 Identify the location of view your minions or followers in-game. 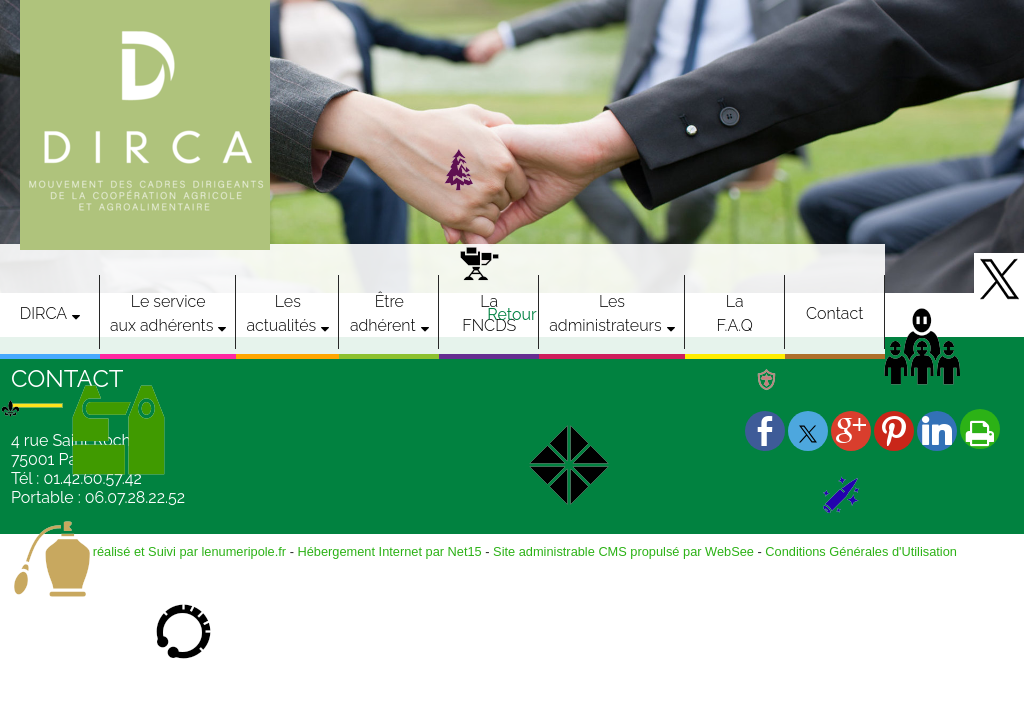
(922, 346).